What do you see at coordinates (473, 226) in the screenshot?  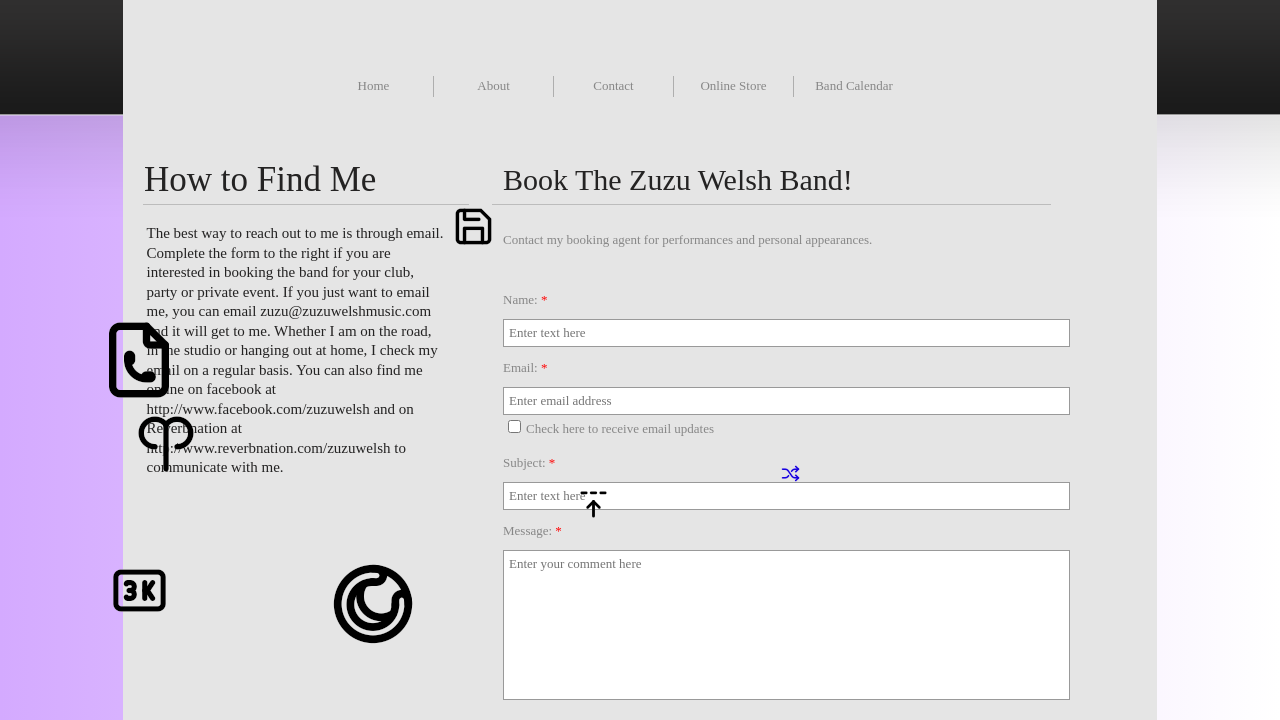 I see `save current file or document` at bounding box center [473, 226].